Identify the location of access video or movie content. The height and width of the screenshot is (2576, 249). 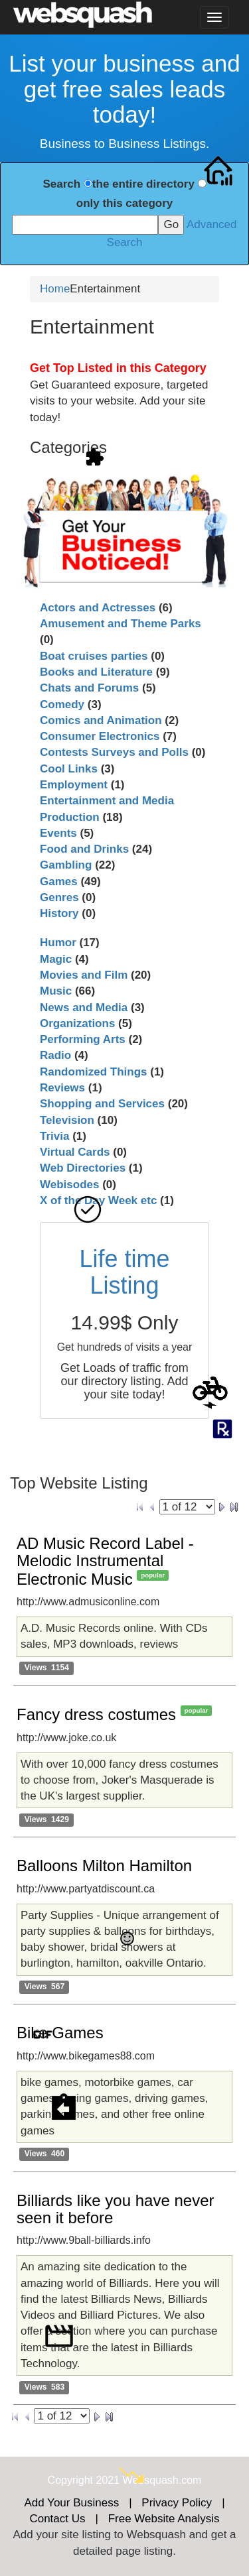
(59, 2336).